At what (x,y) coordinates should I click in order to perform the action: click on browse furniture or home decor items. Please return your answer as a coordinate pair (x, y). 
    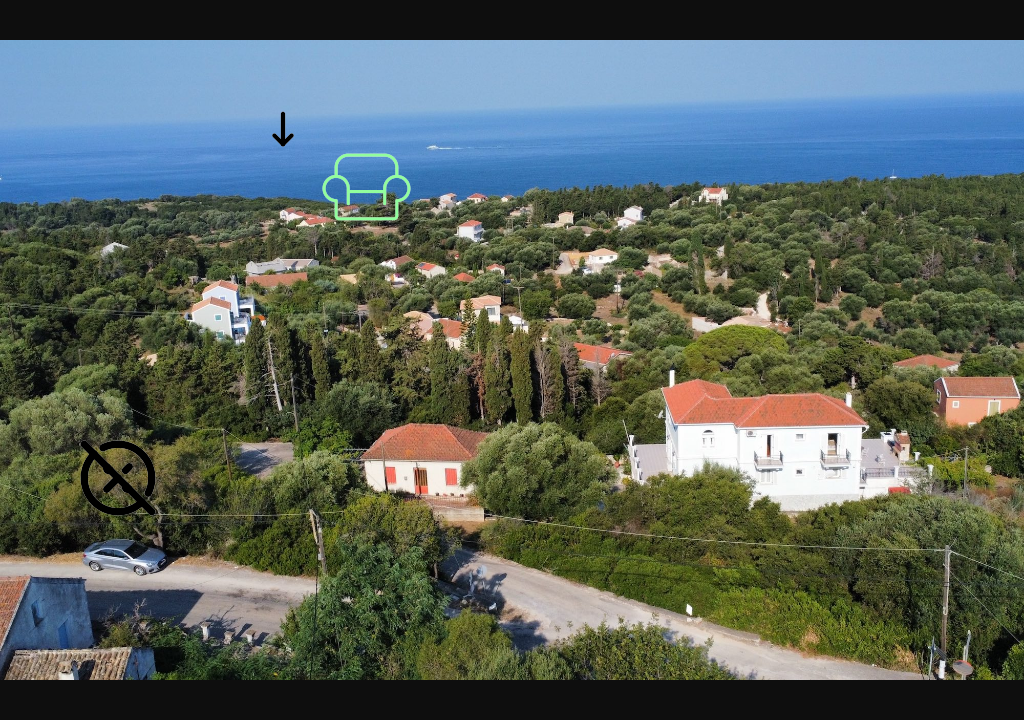
    Looking at the image, I should click on (366, 188).